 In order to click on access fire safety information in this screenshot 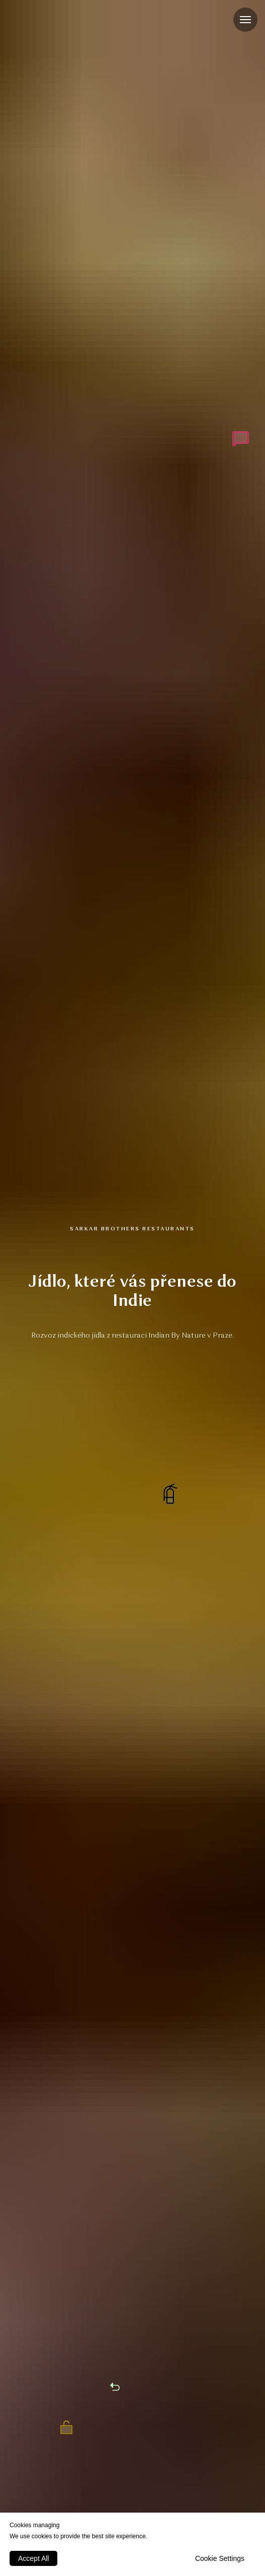, I will do `click(169, 1494)`.